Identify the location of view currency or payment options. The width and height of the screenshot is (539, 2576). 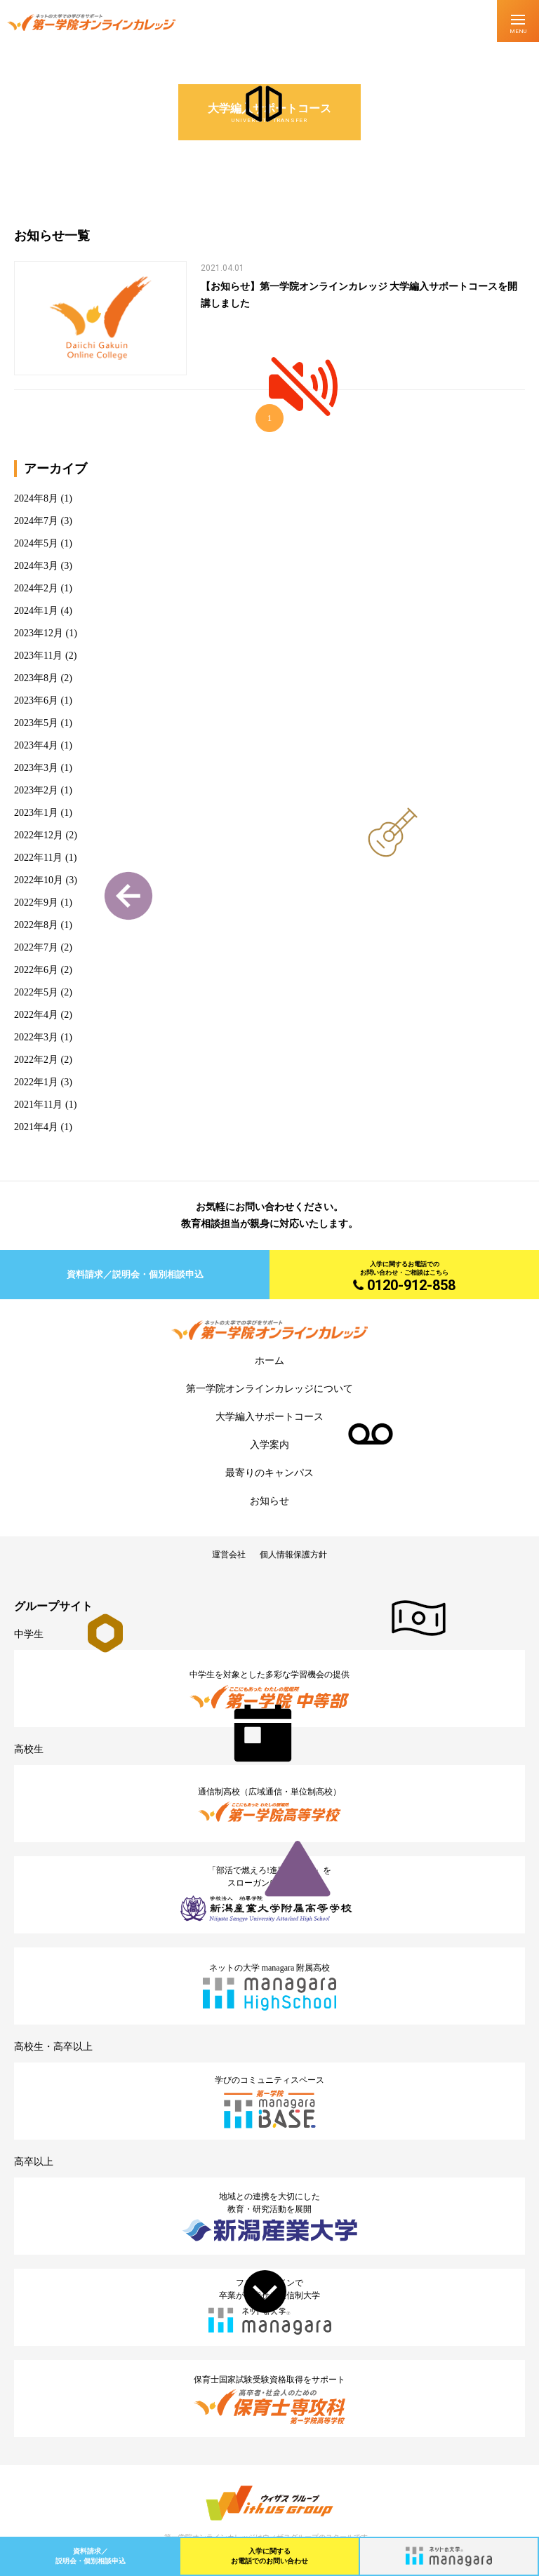
(418, 1618).